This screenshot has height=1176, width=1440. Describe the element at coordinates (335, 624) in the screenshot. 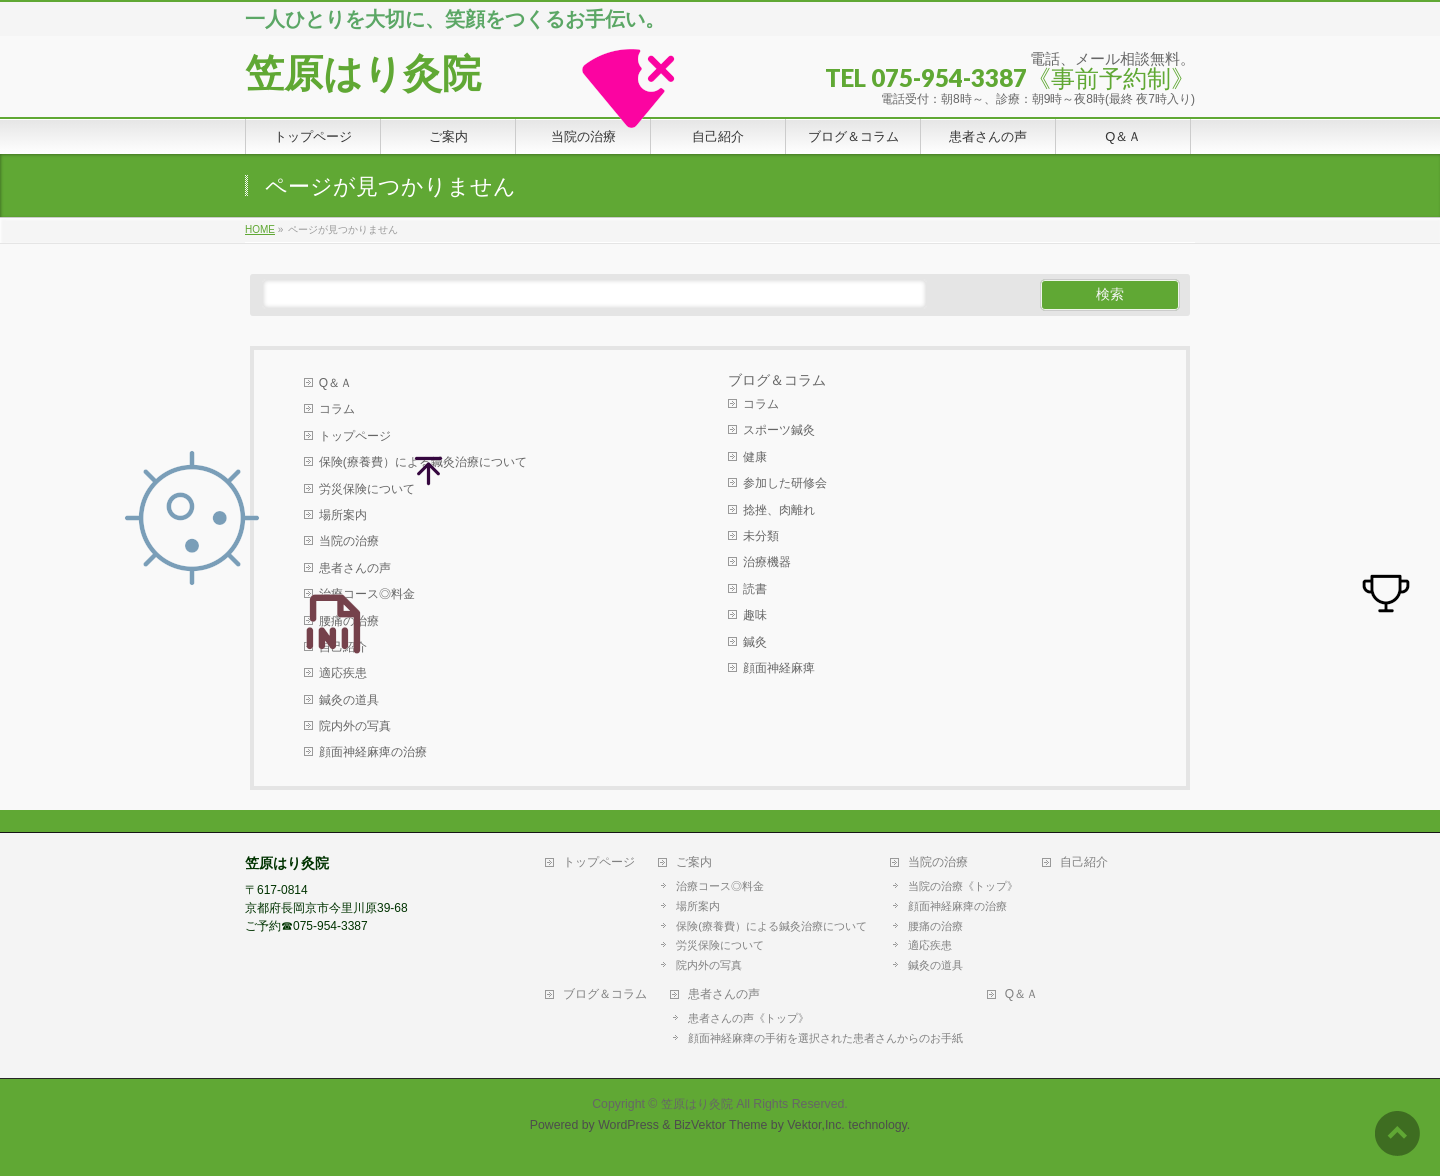

I see `open or view an INI configuration file` at that location.